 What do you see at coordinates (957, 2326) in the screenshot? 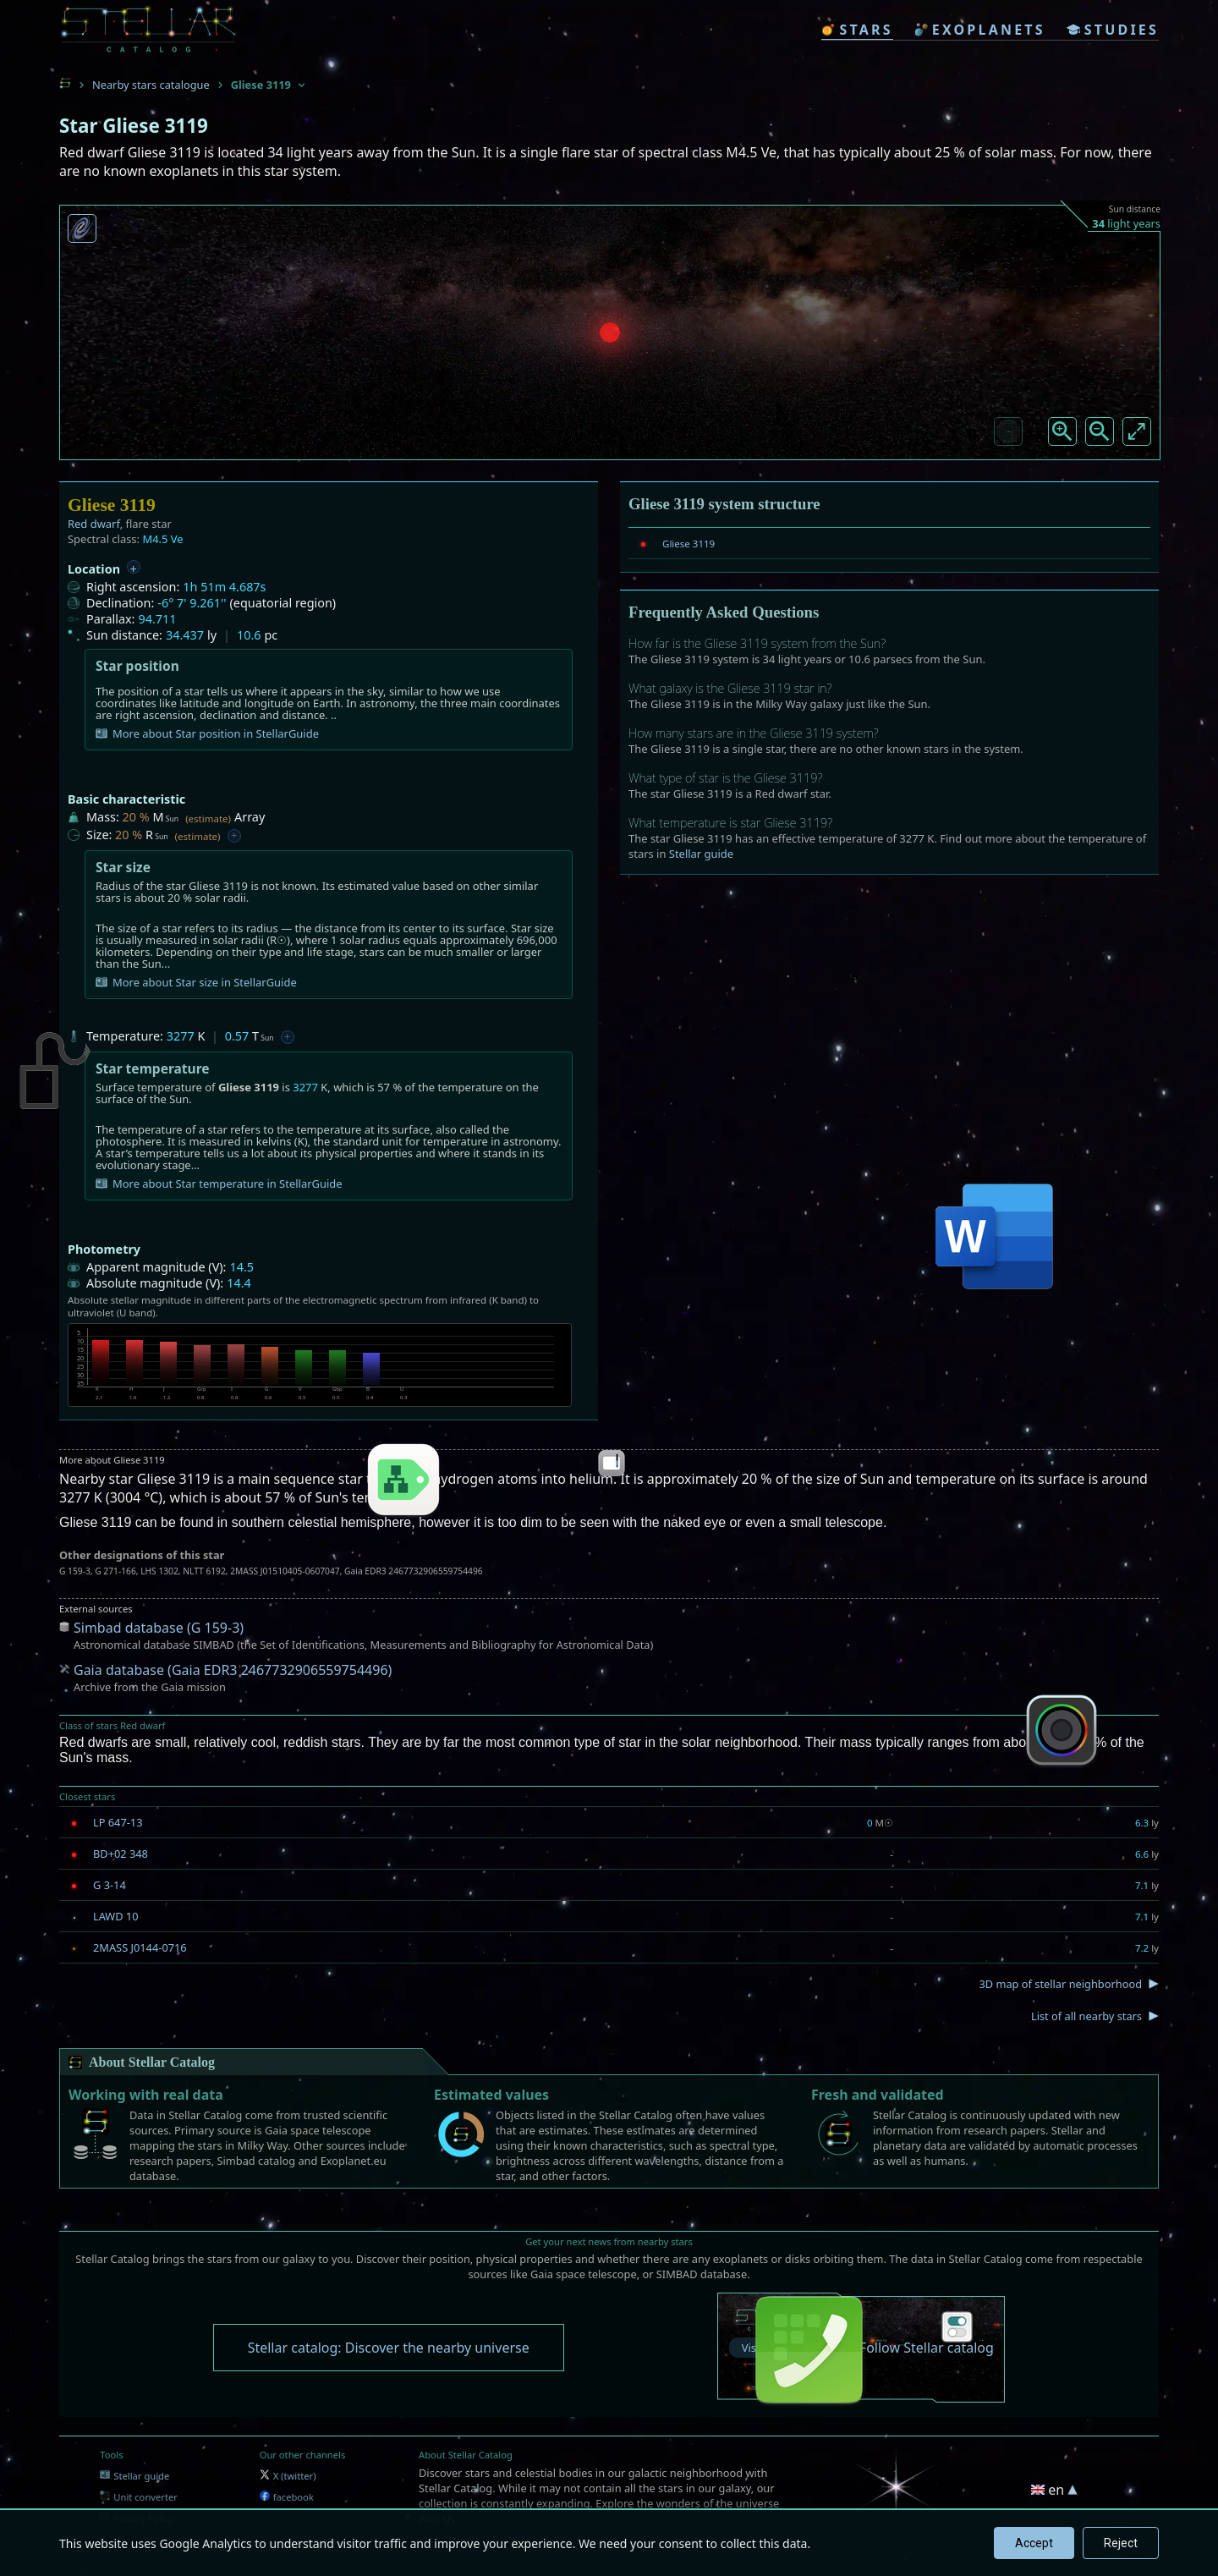
I see `open system settings or preferences` at bounding box center [957, 2326].